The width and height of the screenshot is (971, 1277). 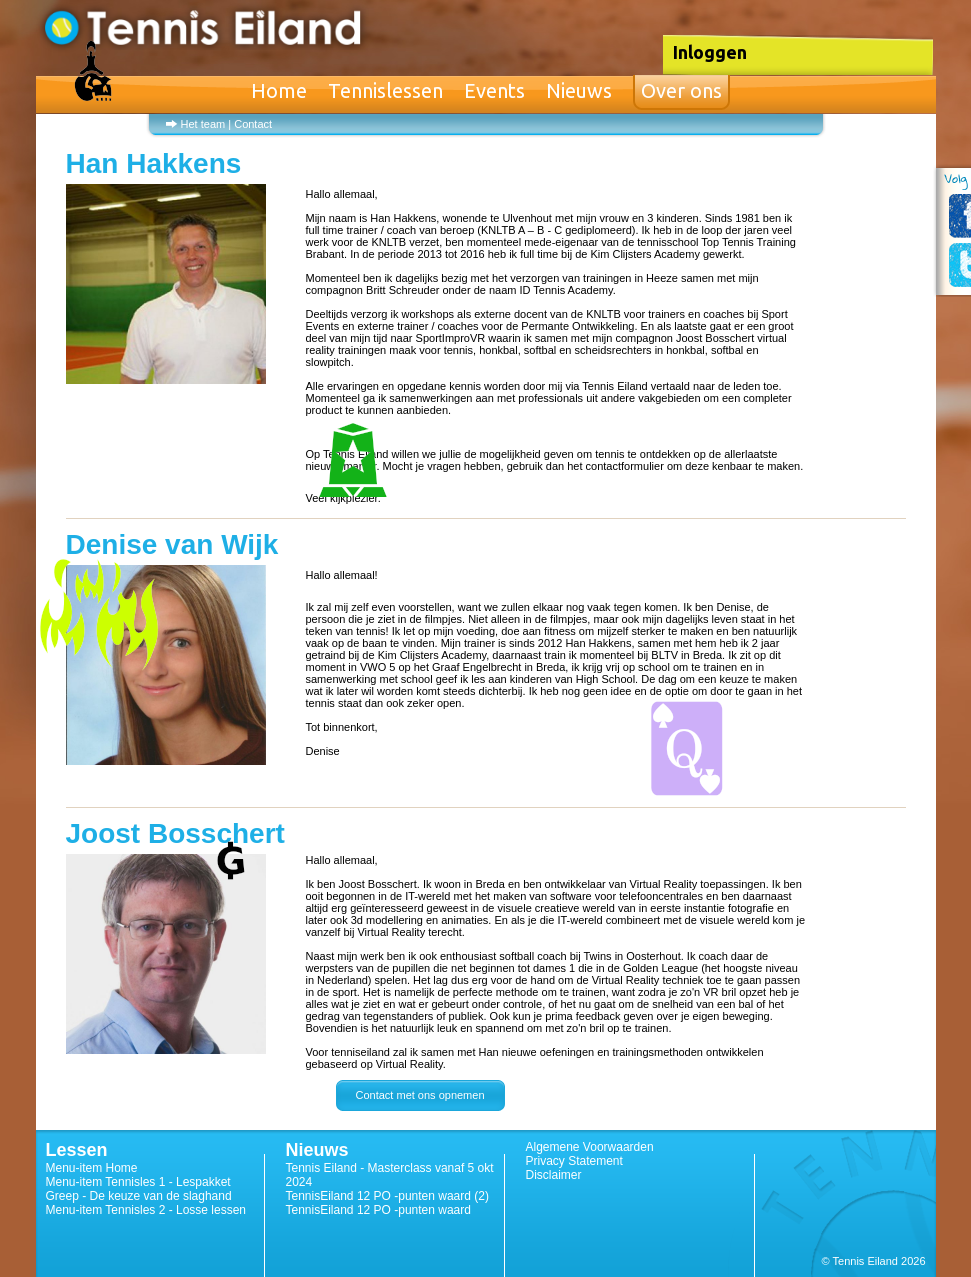 I want to click on view your current credits balance, so click(x=230, y=860).